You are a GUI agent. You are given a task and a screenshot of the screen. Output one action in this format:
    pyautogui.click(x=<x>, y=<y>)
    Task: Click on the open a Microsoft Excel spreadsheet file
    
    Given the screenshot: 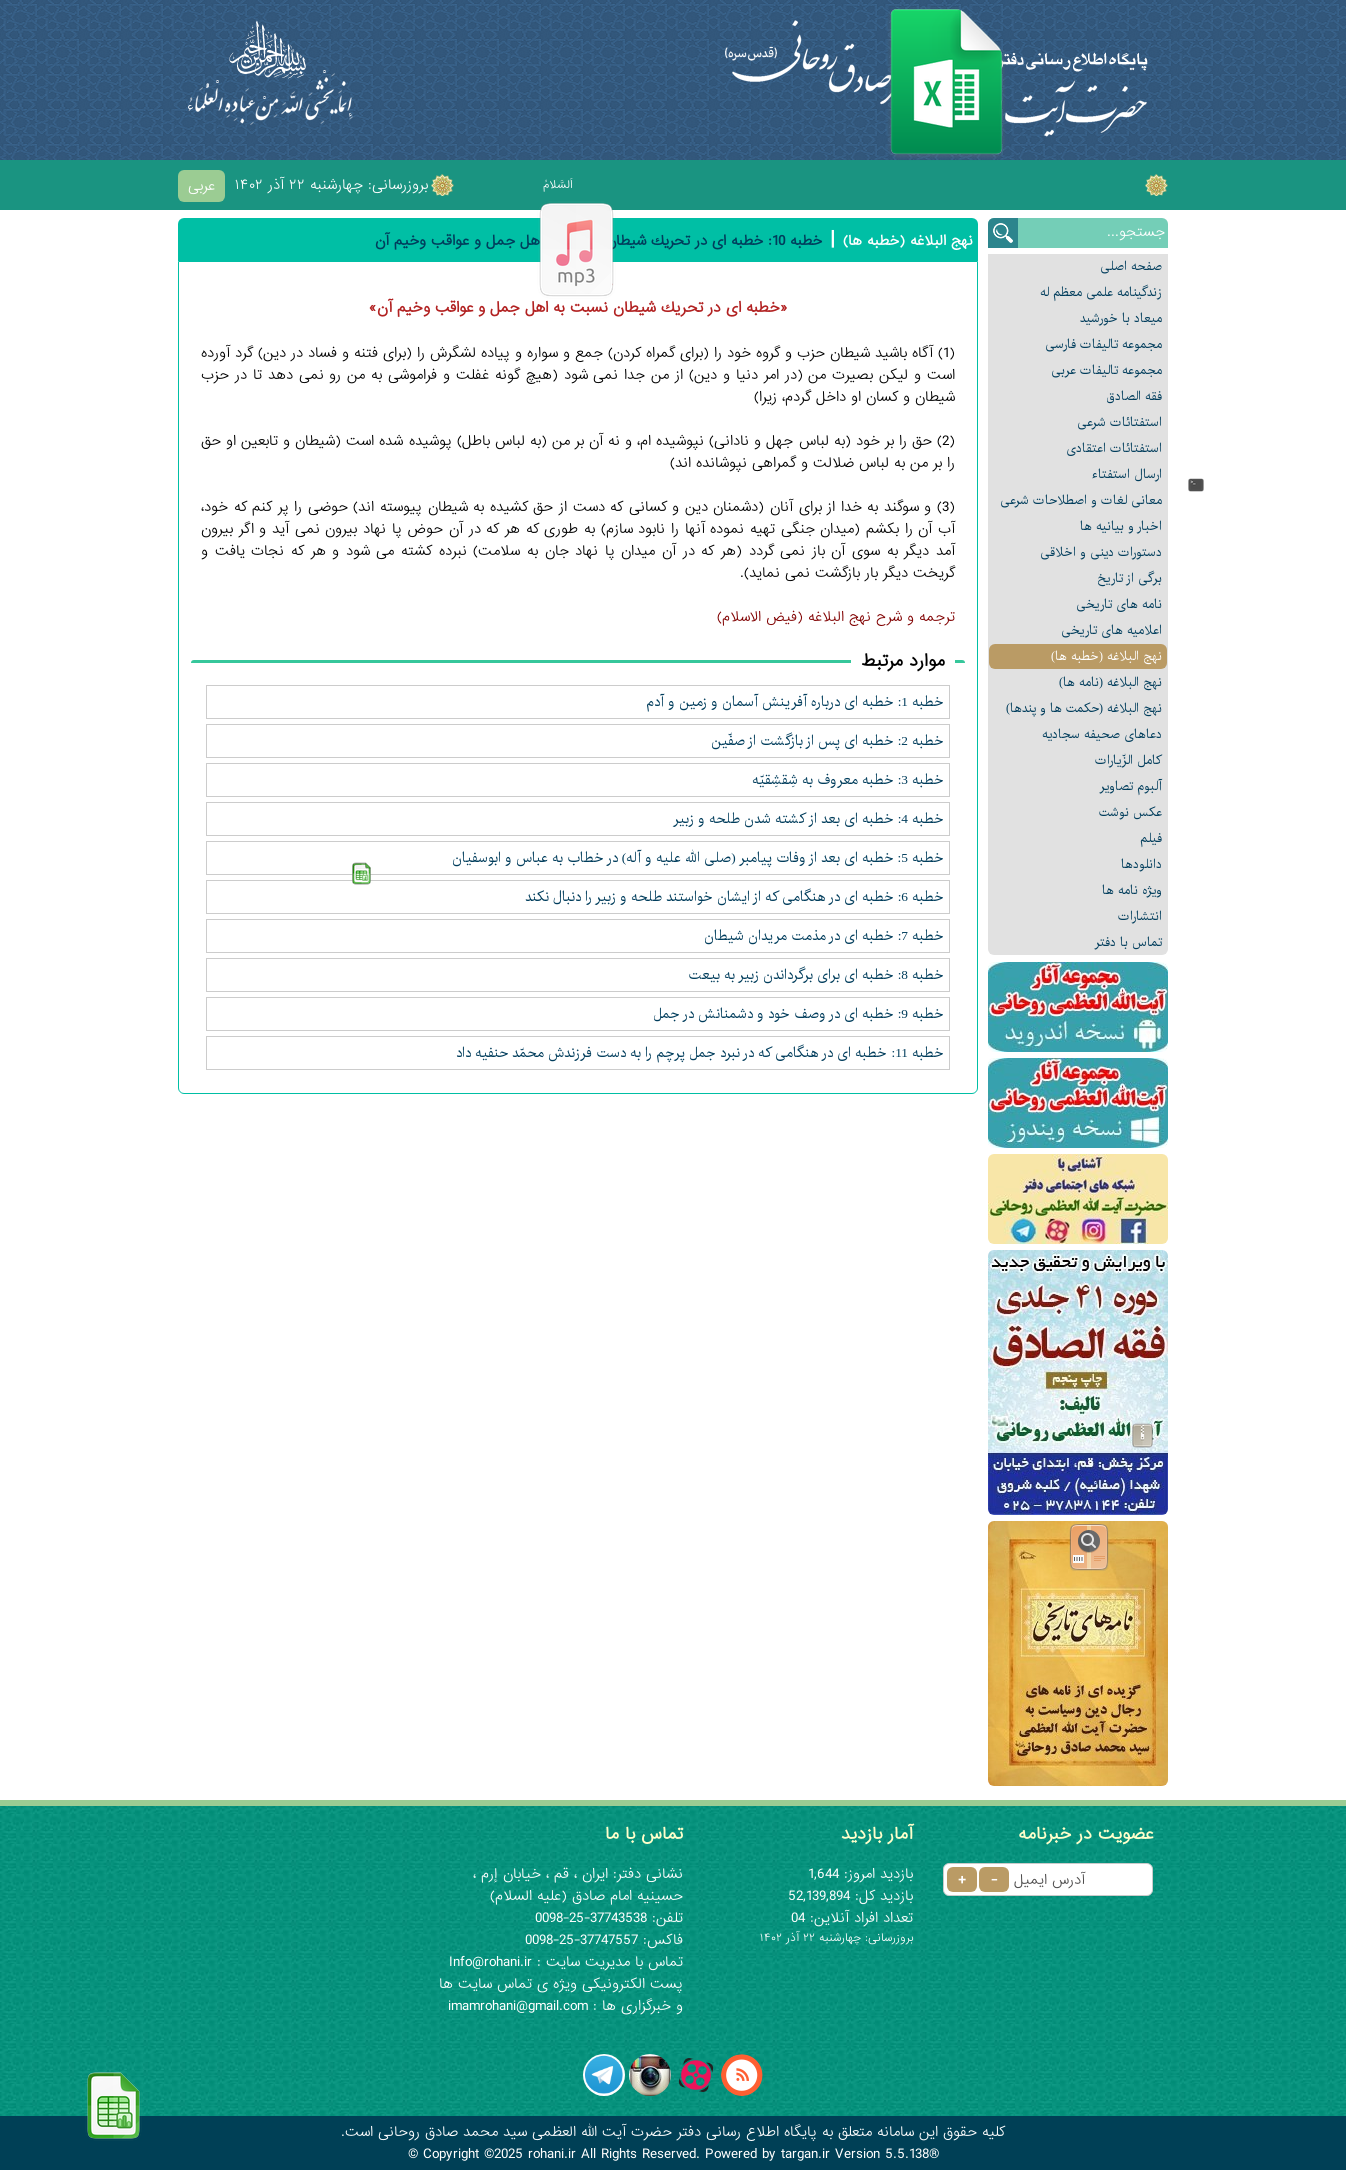 What is the action you would take?
    pyautogui.click(x=946, y=81)
    